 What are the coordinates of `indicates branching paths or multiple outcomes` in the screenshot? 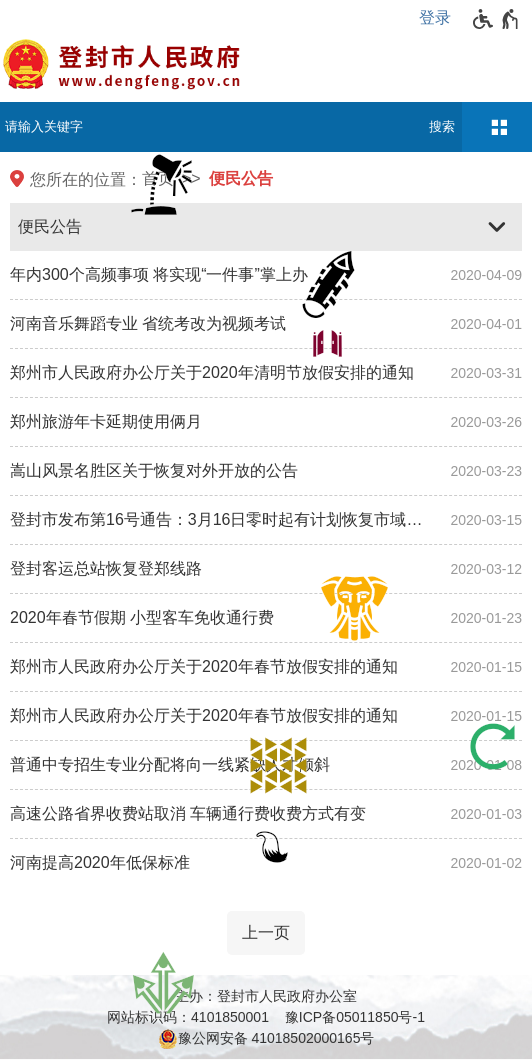 It's located at (163, 983).